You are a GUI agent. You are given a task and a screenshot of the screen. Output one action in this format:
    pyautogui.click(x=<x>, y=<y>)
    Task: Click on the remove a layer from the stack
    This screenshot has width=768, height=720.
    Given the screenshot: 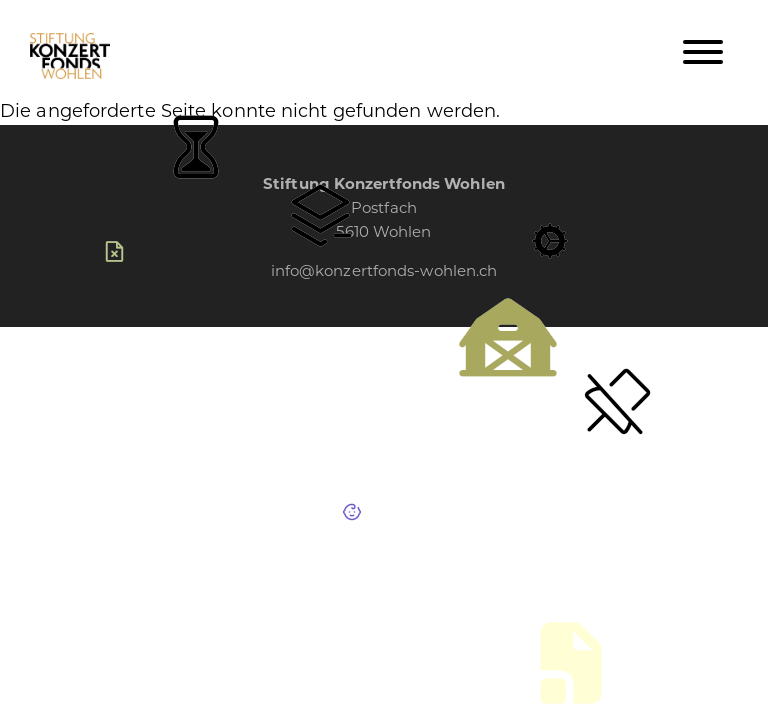 What is the action you would take?
    pyautogui.click(x=320, y=215)
    